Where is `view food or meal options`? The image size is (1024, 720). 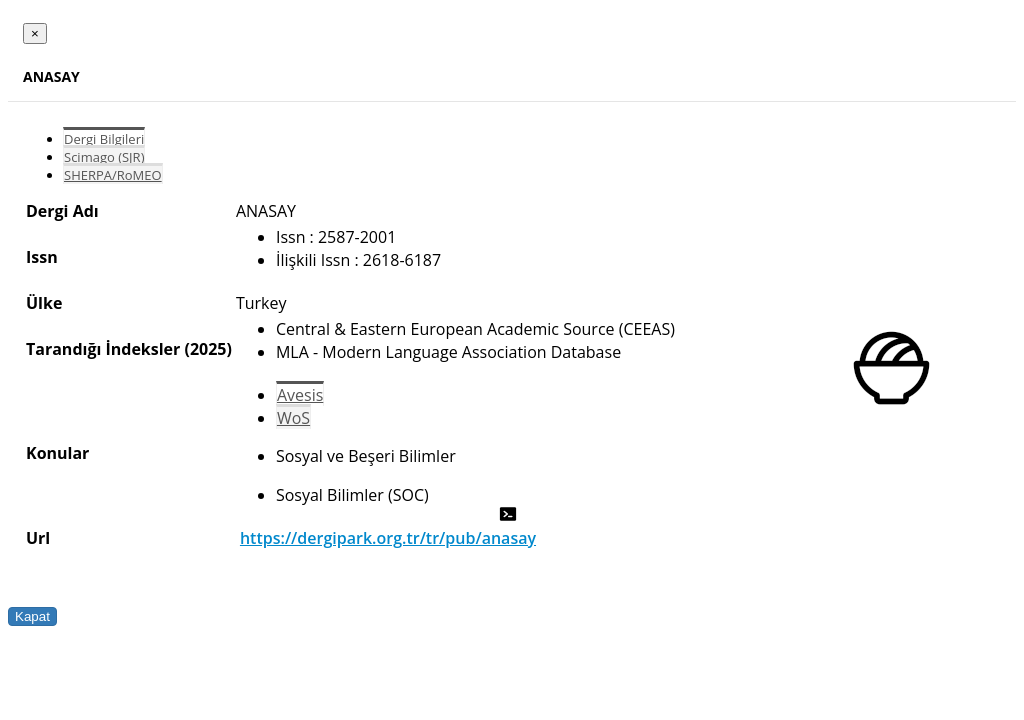 view food or meal options is located at coordinates (891, 369).